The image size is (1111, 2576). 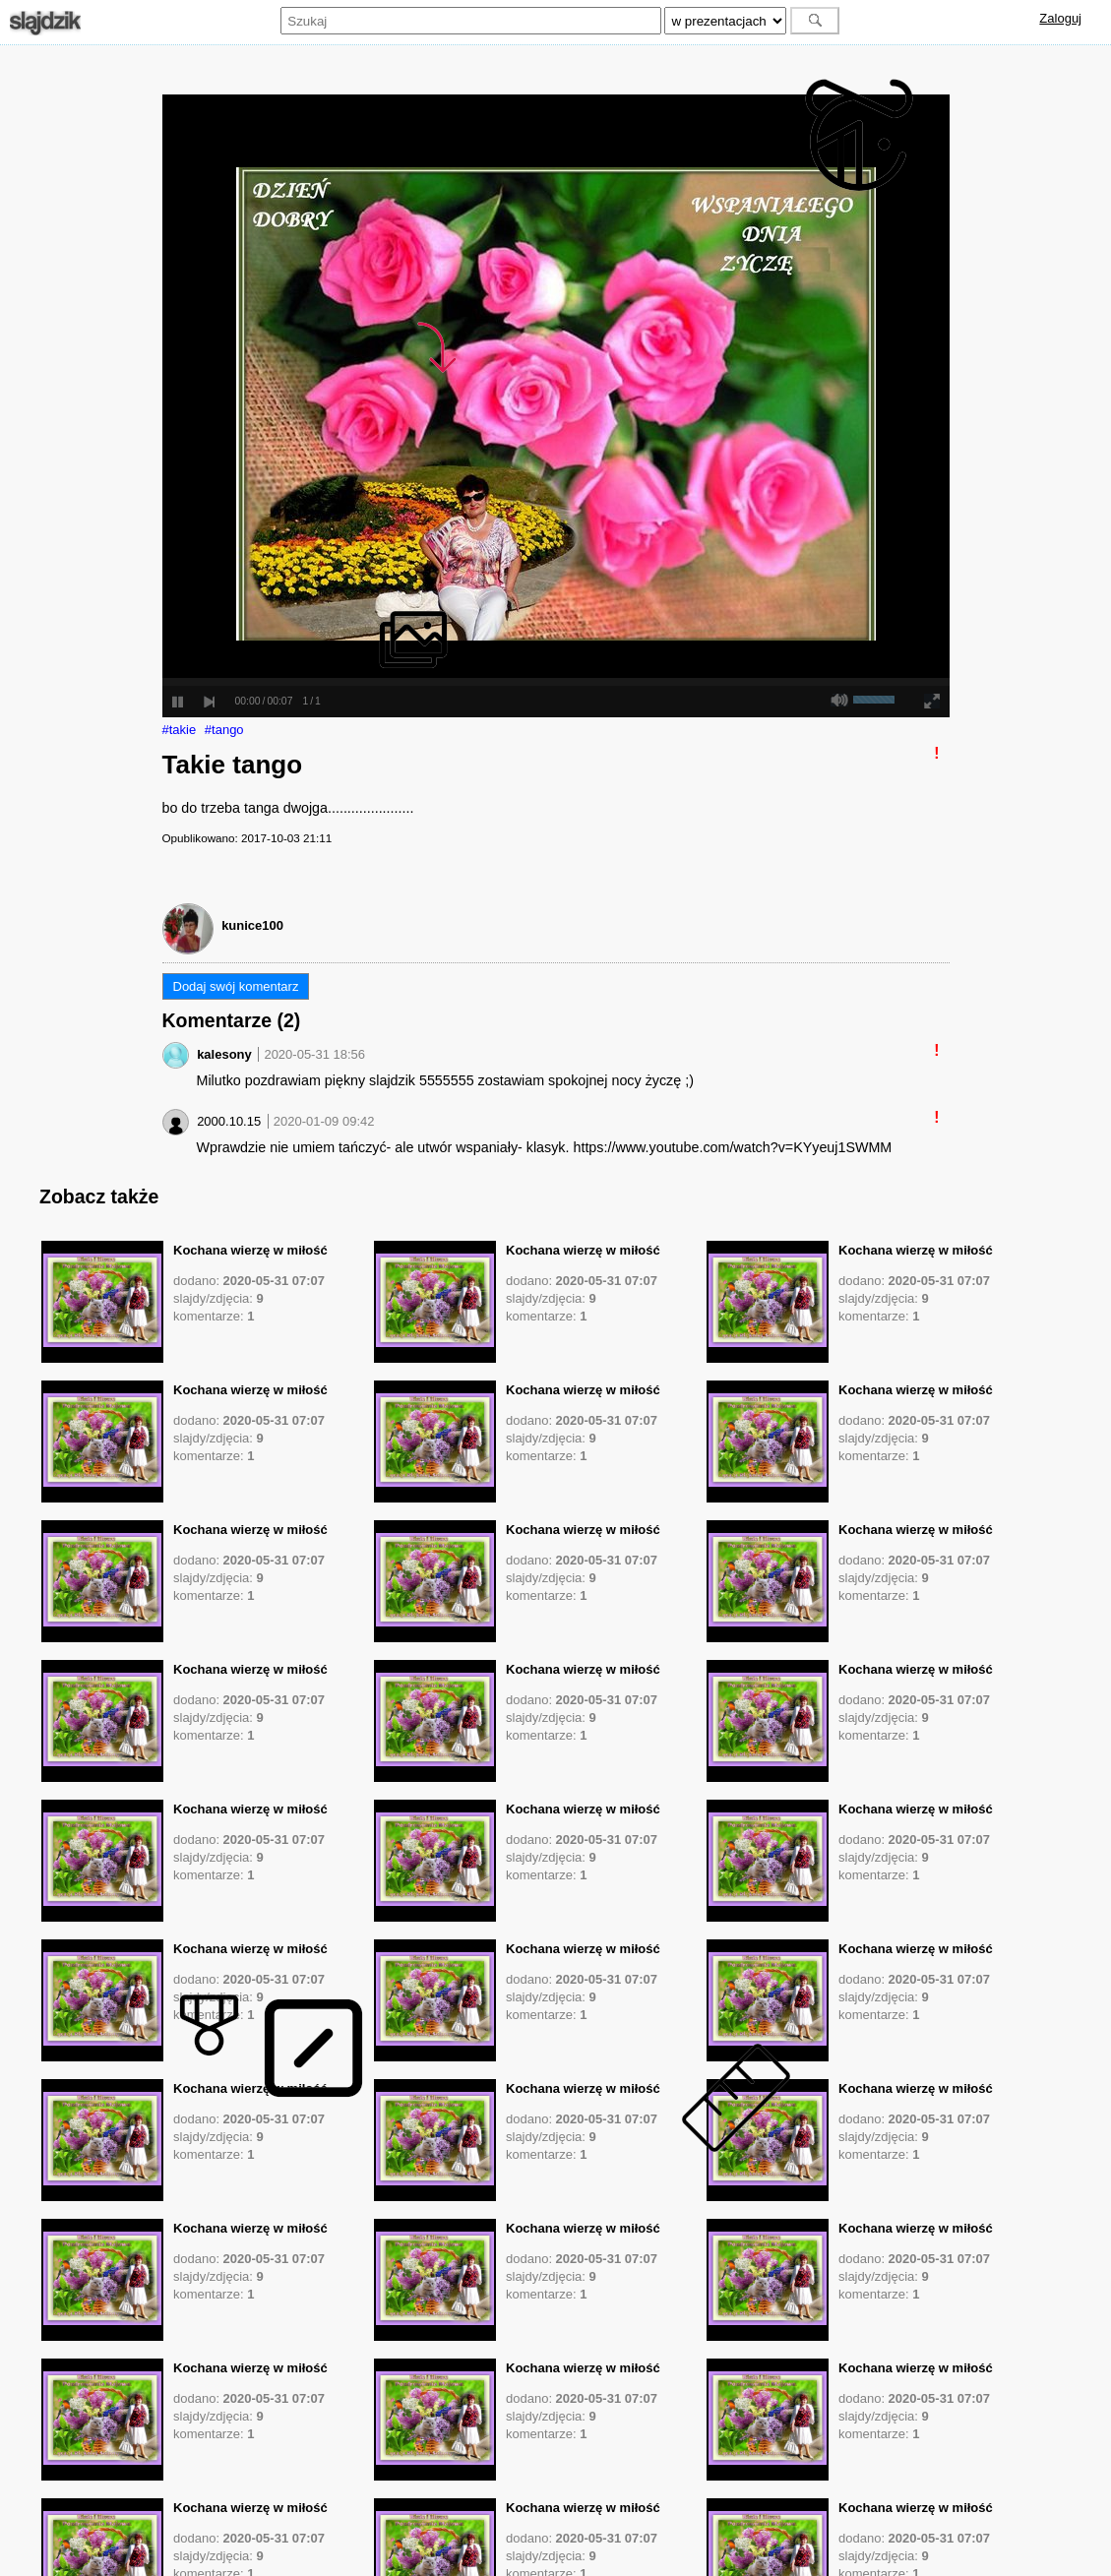 I want to click on access measurement tools, so click(x=736, y=2098).